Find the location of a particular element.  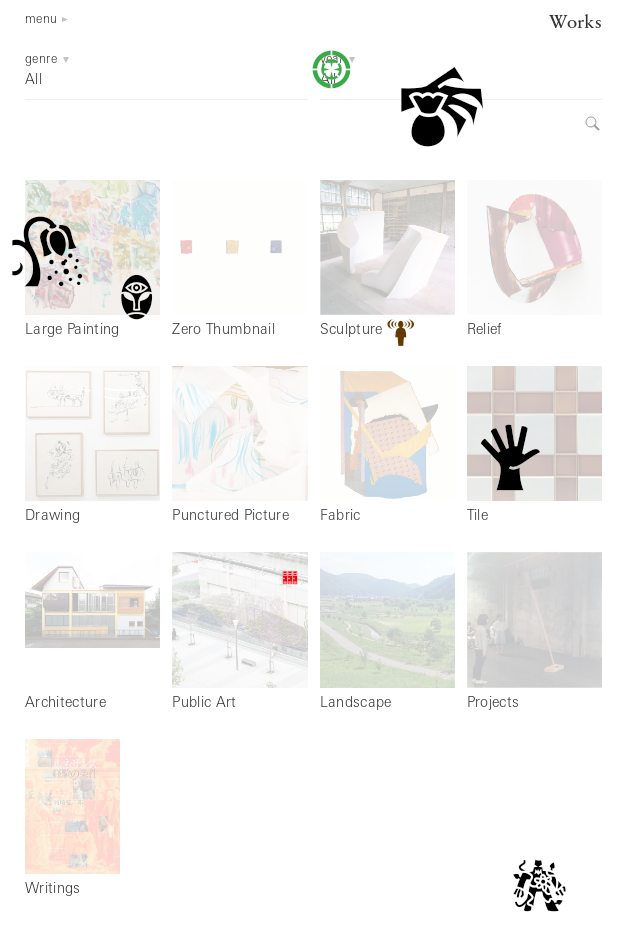

aim or target an object in-game is located at coordinates (331, 69).